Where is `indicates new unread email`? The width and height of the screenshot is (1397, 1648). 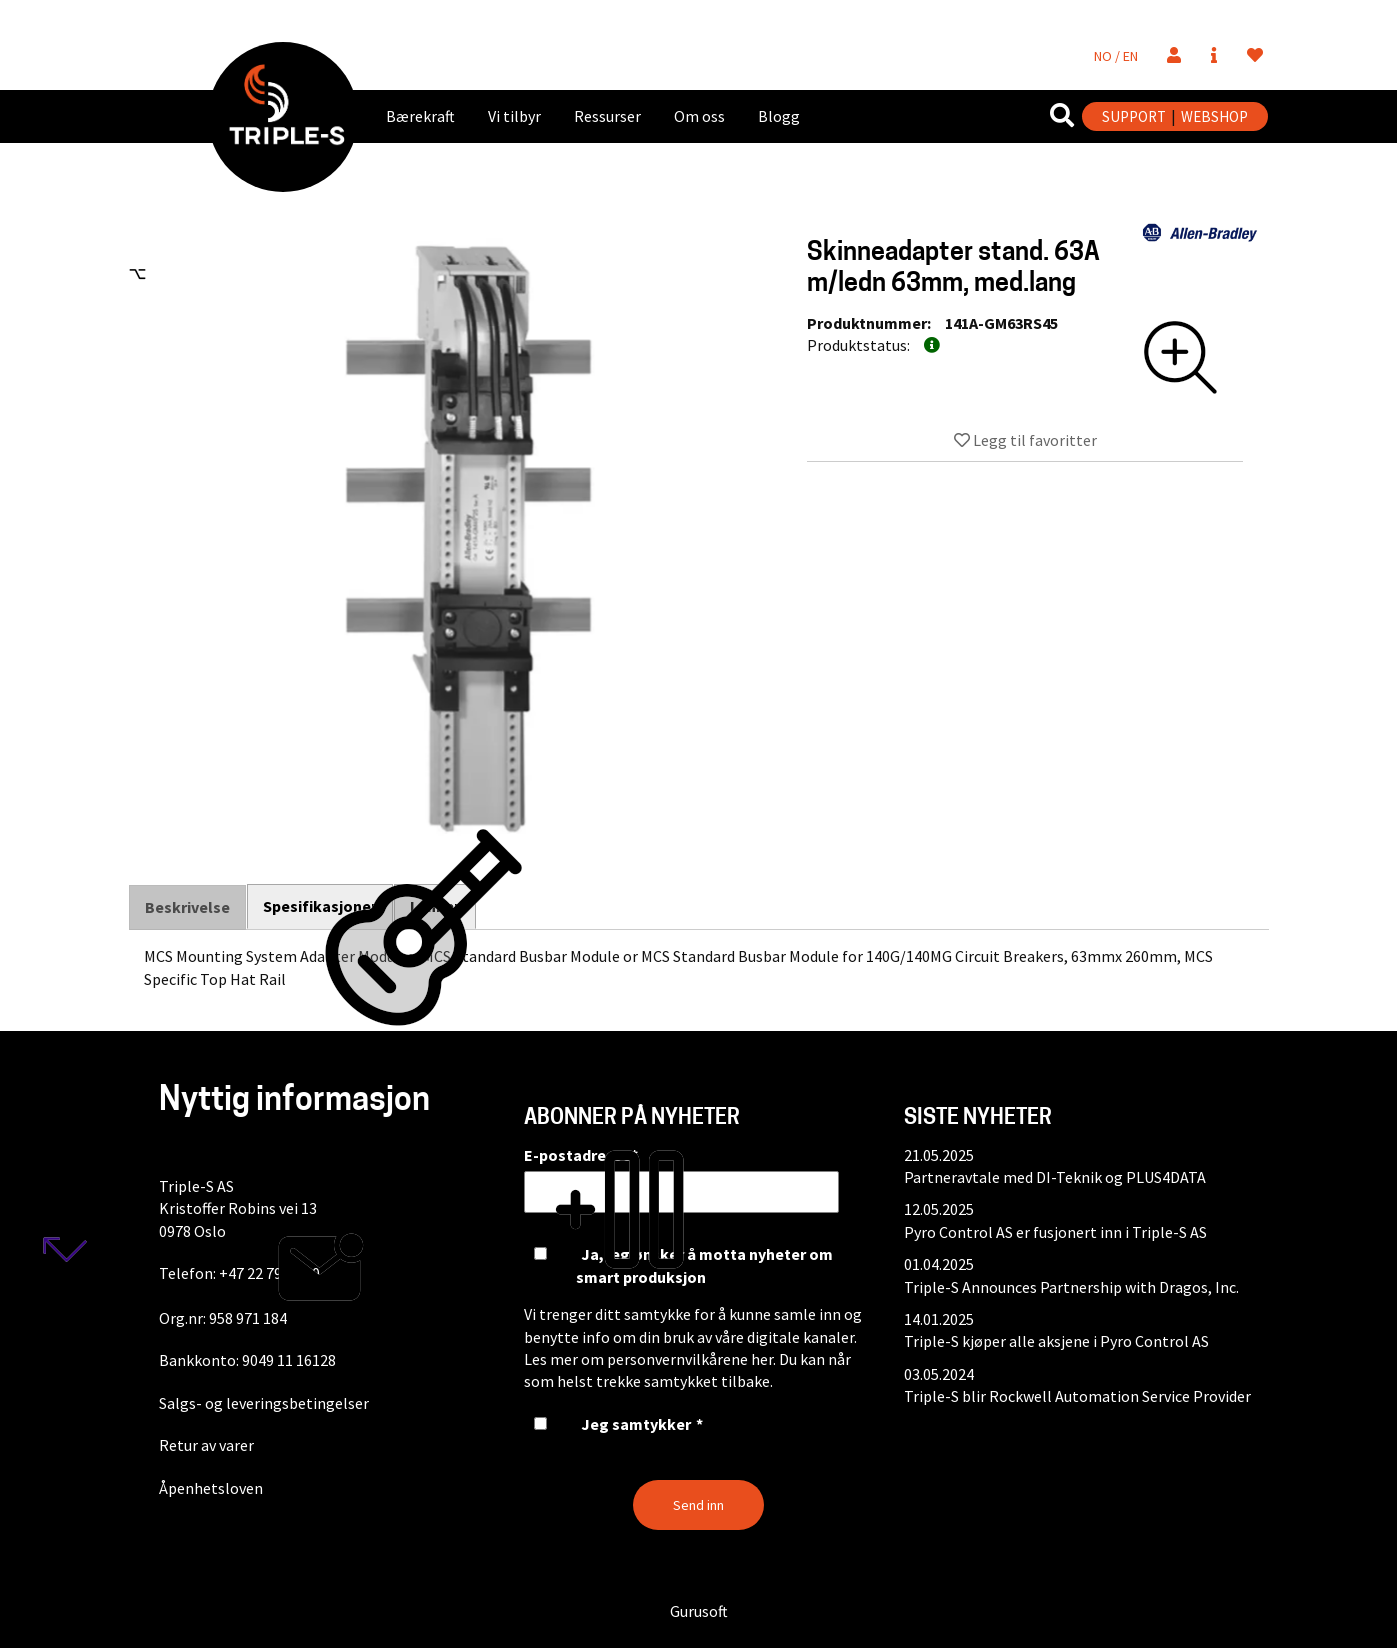 indicates new unread email is located at coordinates (319, 1268).